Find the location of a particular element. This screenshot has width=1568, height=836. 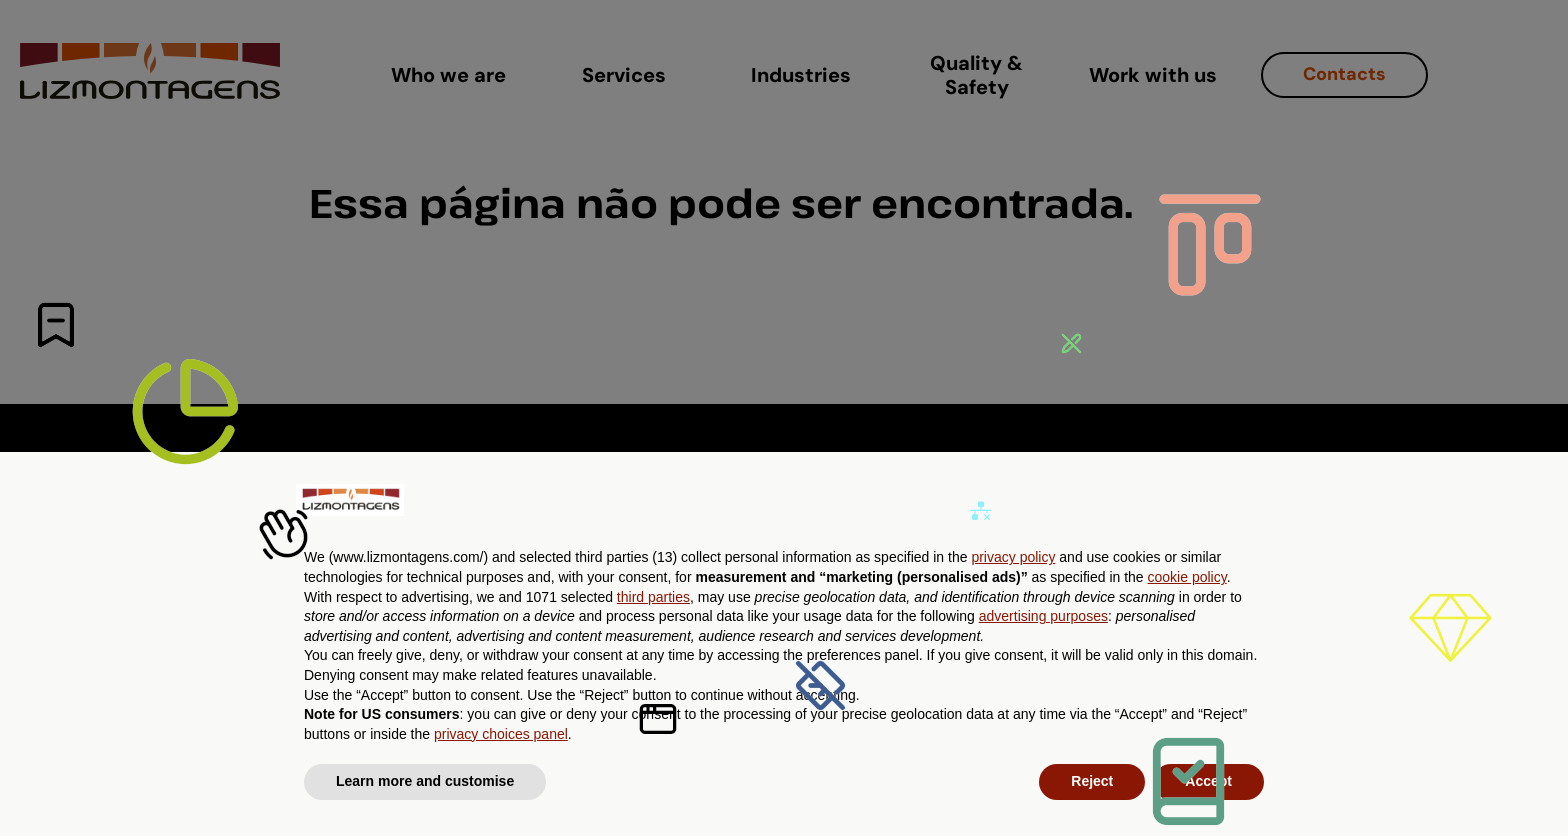

remove from saved bookmarks is located at coordinates (56, 325).